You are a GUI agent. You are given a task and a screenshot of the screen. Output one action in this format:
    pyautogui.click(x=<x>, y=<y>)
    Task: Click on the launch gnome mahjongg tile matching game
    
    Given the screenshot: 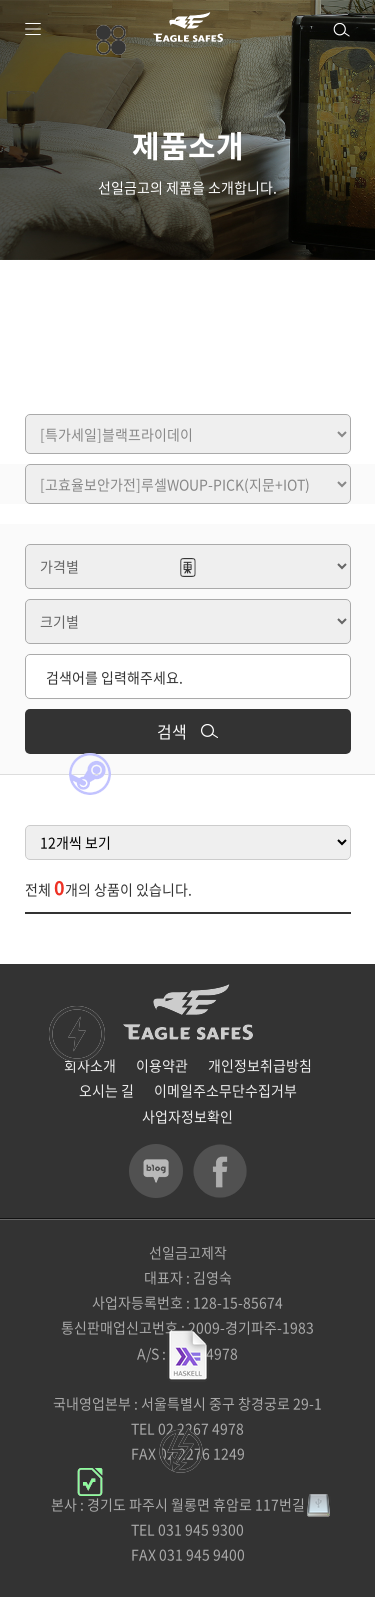 What is the action you would take?
    pyautogui.click(x=188, y=567)
    